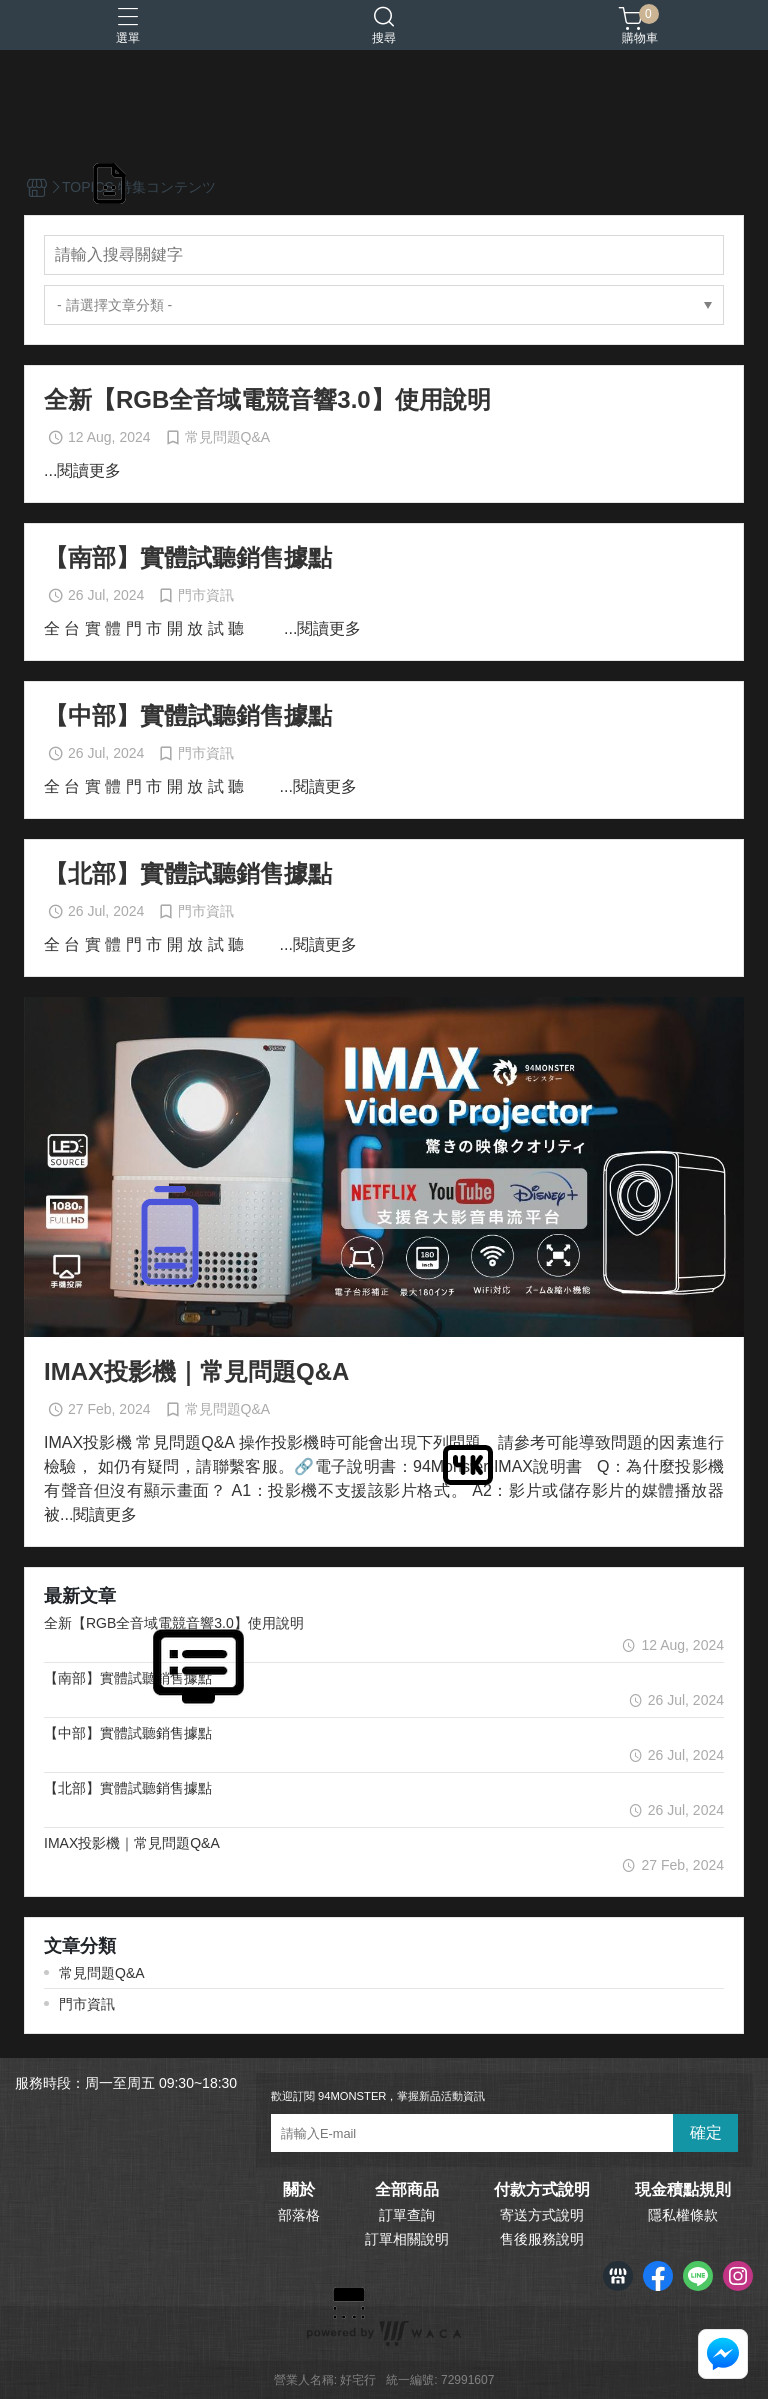  I want to click on indicates medium battery level, so click(170, 1237).